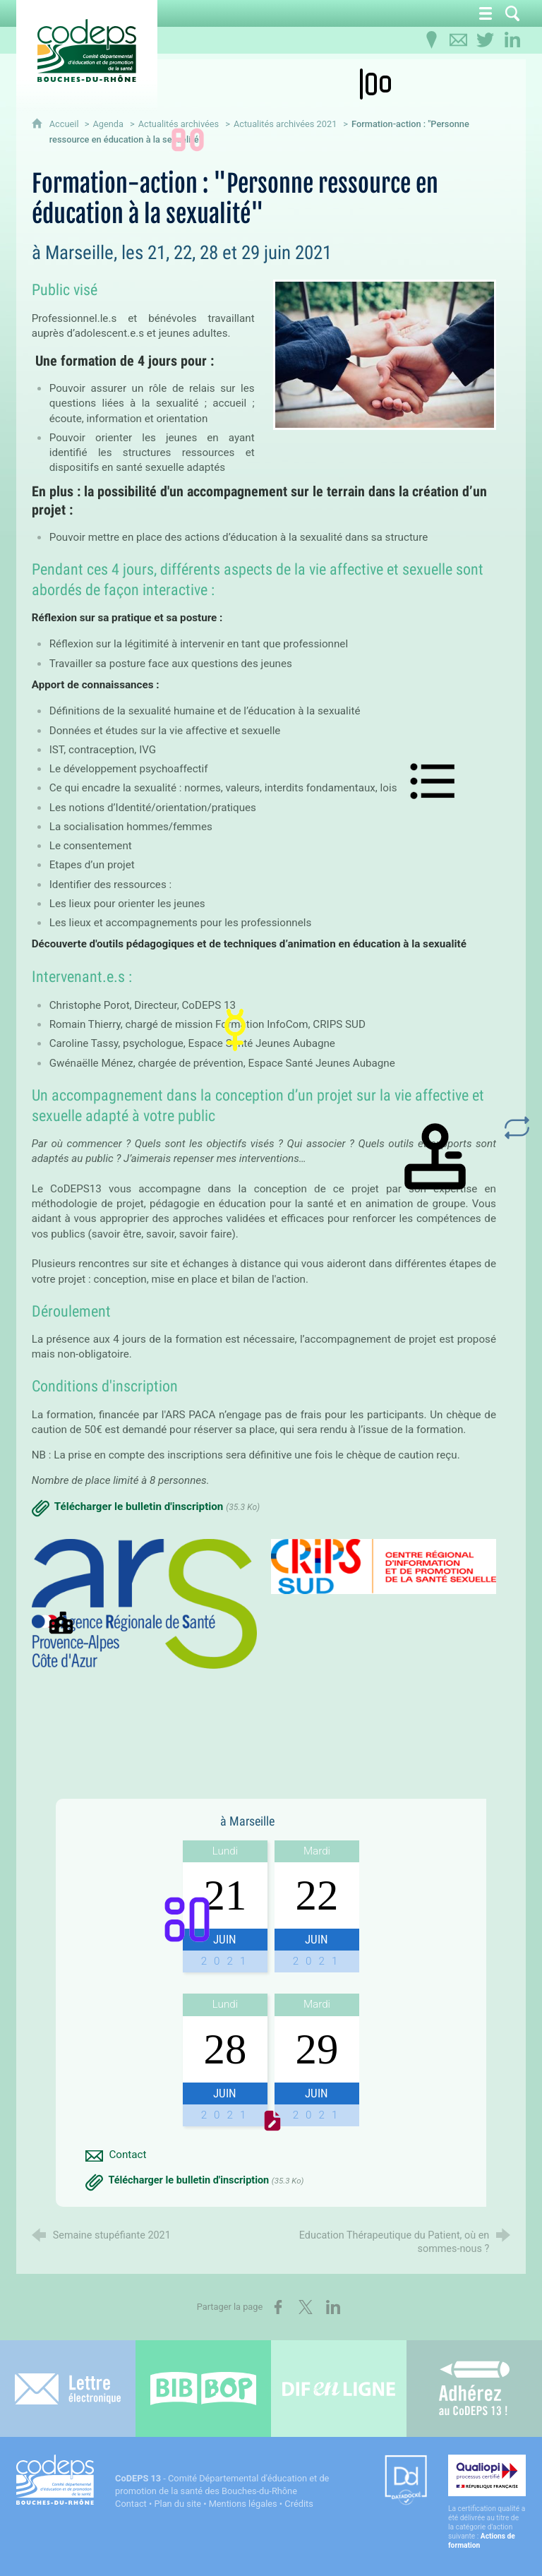  I want to click on indicates 80 items, points, or percentage, so click(188, 140).